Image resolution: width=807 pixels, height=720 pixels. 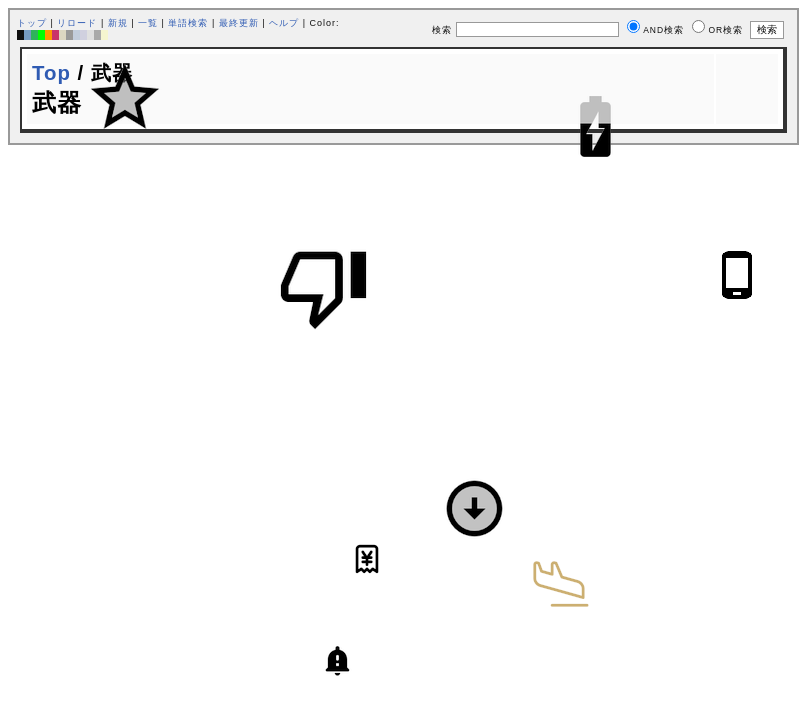 What do you see at coordinates (558, 584) in the screenshot?
I see `indicates flight arrival or landing status` at bounding box center [558, 584].